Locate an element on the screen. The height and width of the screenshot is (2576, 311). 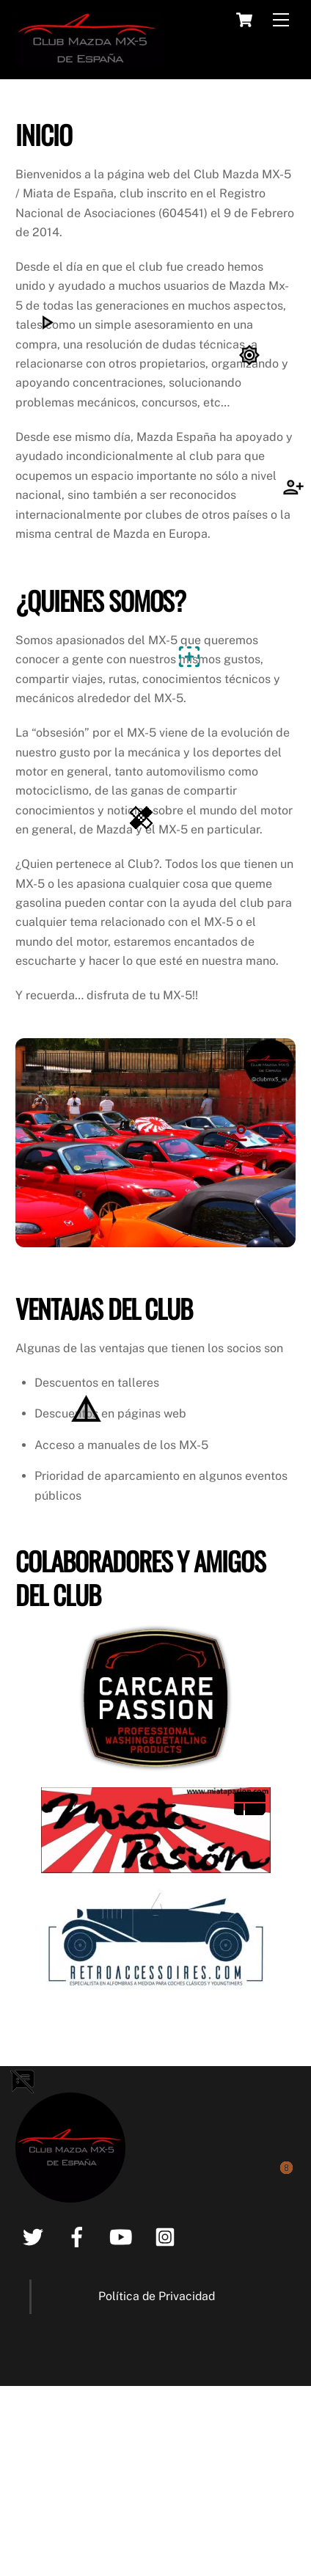
switch to compact view layout is located at coordinates (249, 1803).